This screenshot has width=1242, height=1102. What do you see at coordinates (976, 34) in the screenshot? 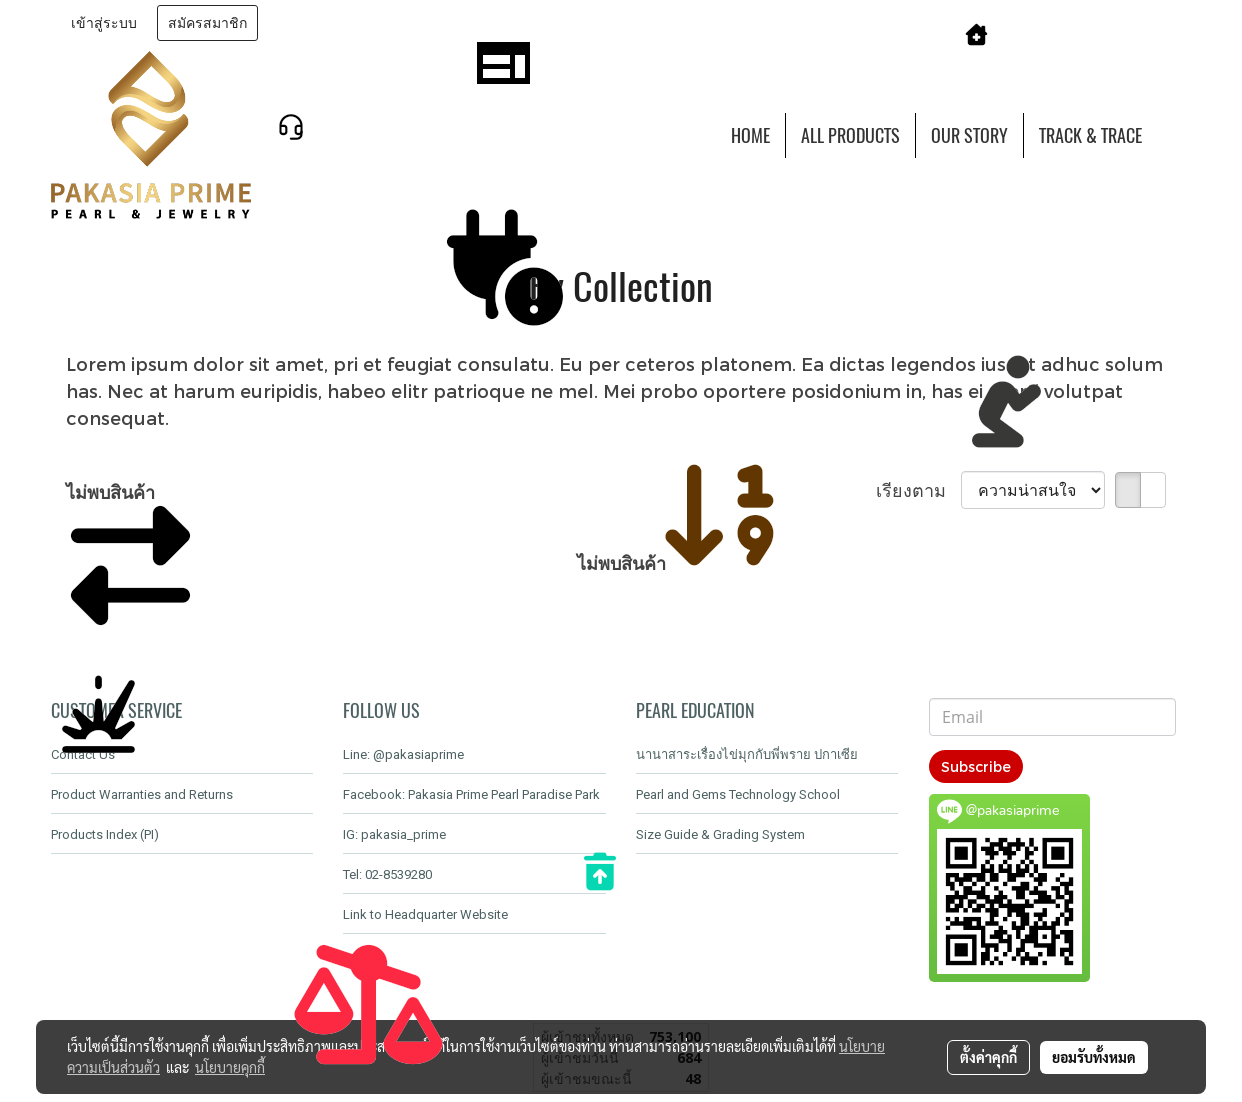
I see `access medical or healthcare services` at bounding box center [976, 34].